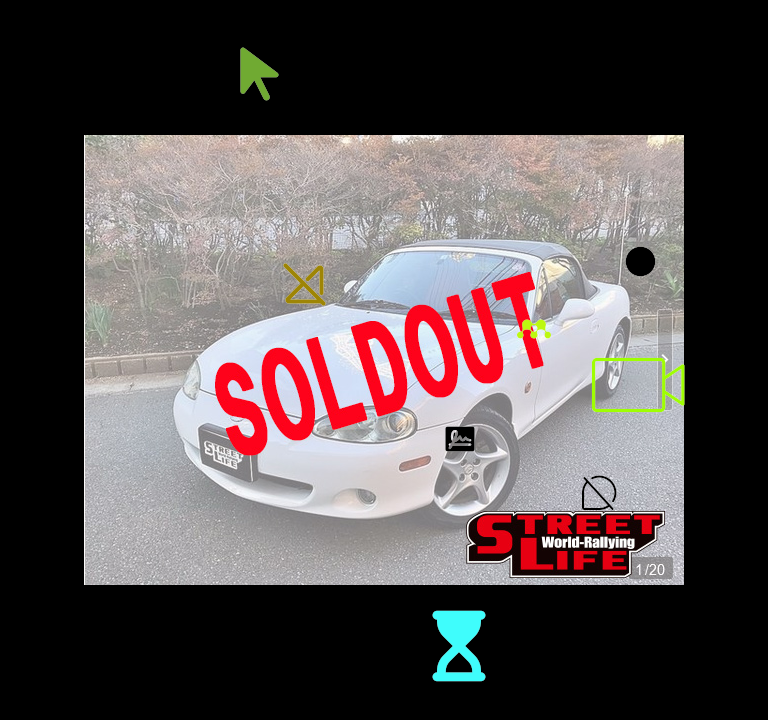  I want to click on cursor or pointer indicator, so click(257, 74).